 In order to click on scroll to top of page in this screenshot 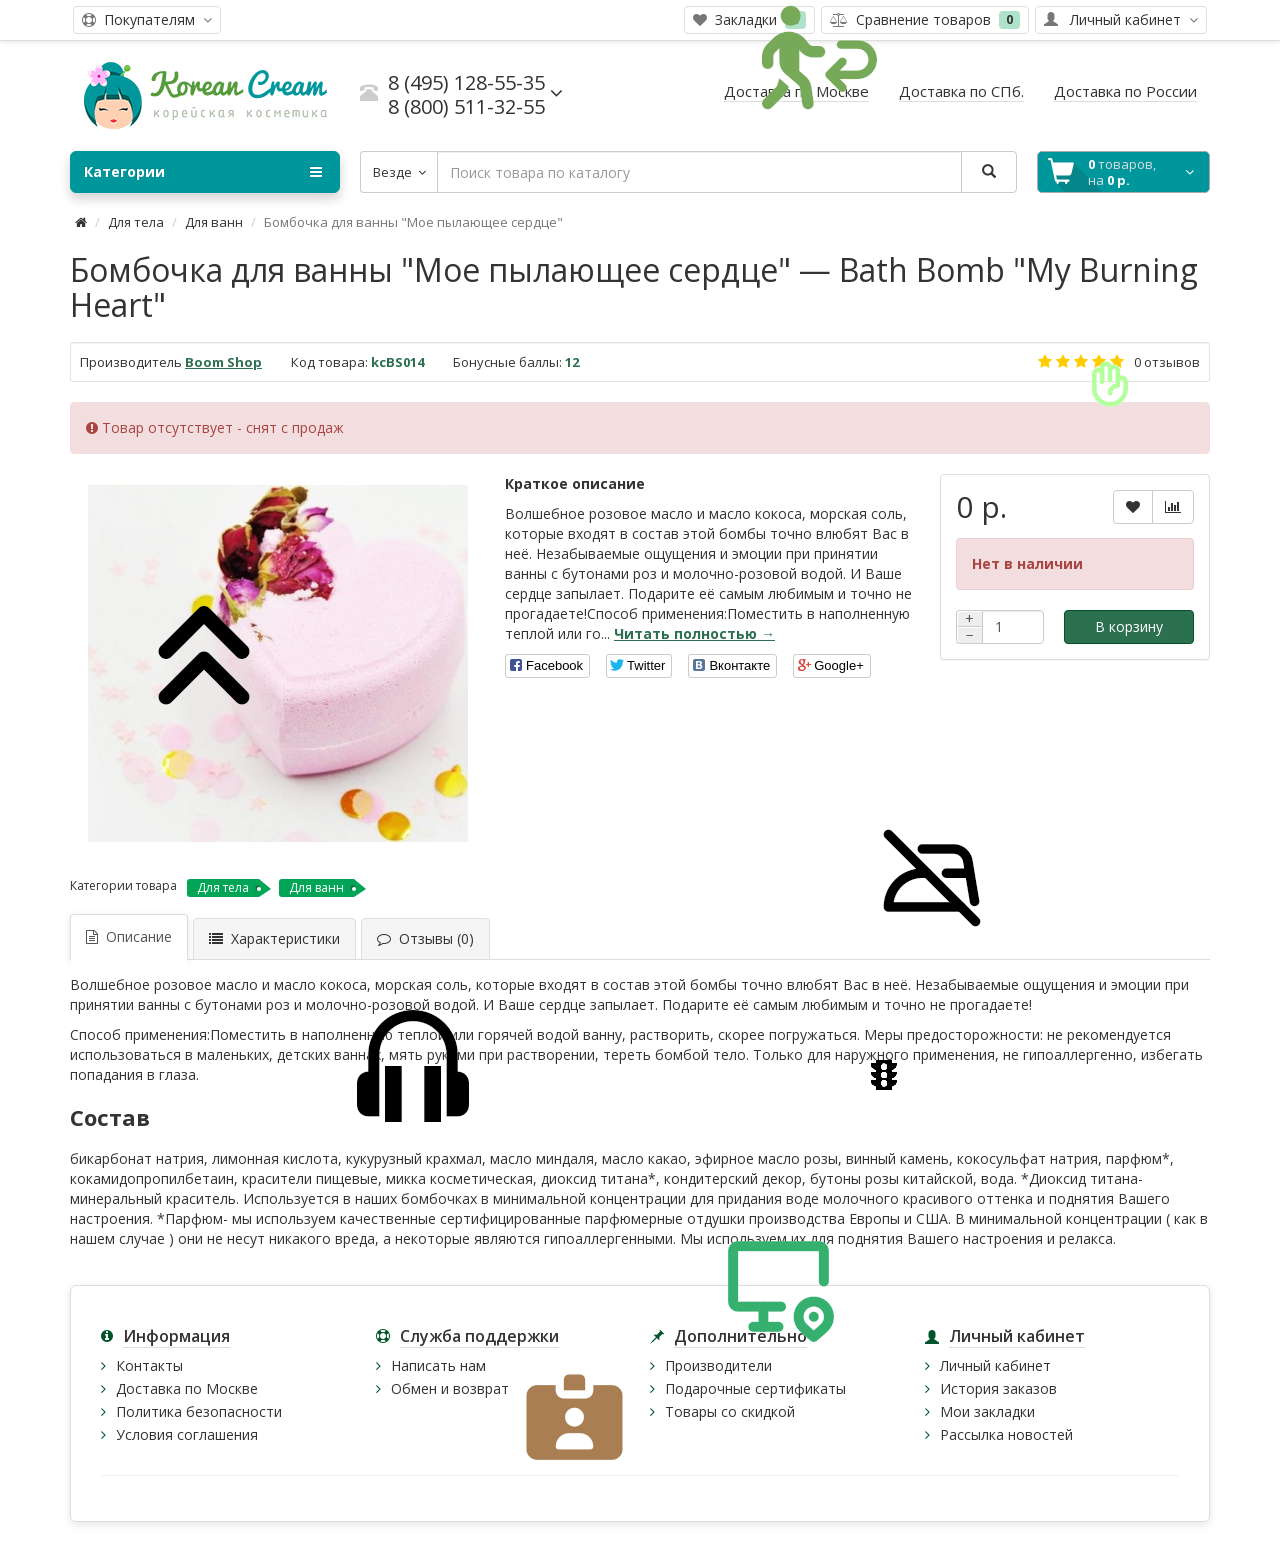, I will do `click(204, 659)`.